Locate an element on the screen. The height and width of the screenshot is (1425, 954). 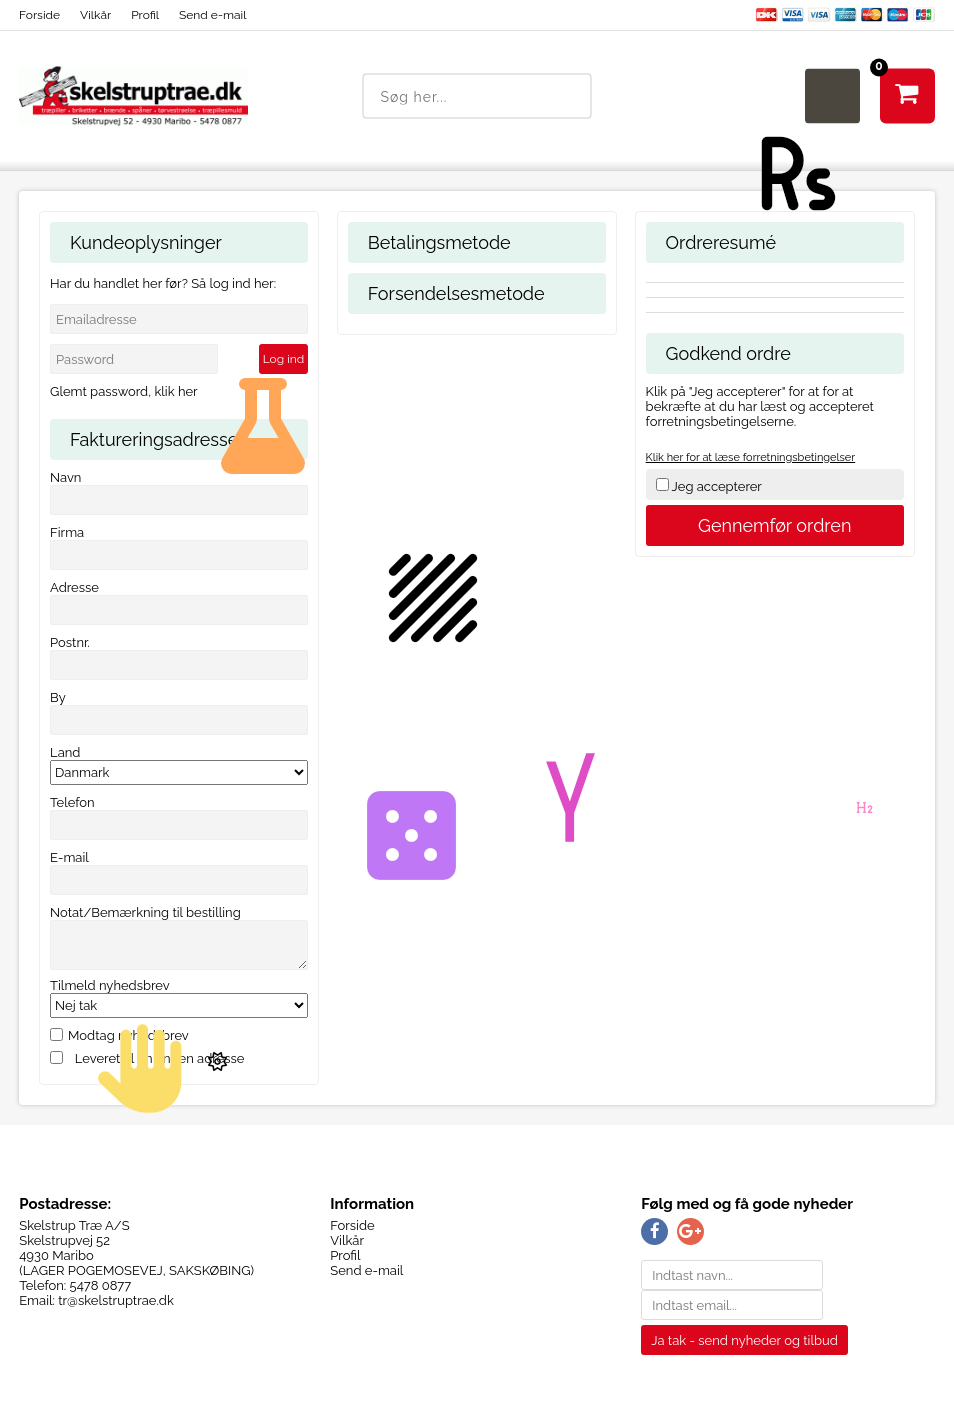
indicates a random or chance-based action is located at coordinates (411, 835).